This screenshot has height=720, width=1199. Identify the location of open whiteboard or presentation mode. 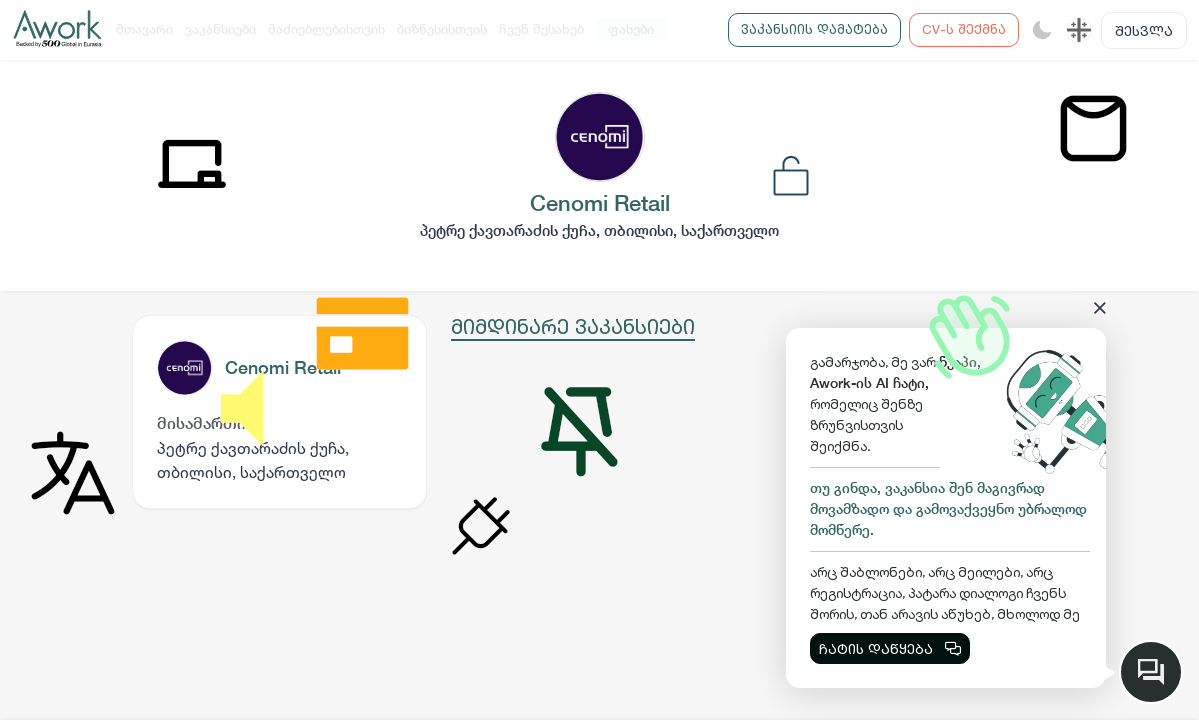
(192, 165).